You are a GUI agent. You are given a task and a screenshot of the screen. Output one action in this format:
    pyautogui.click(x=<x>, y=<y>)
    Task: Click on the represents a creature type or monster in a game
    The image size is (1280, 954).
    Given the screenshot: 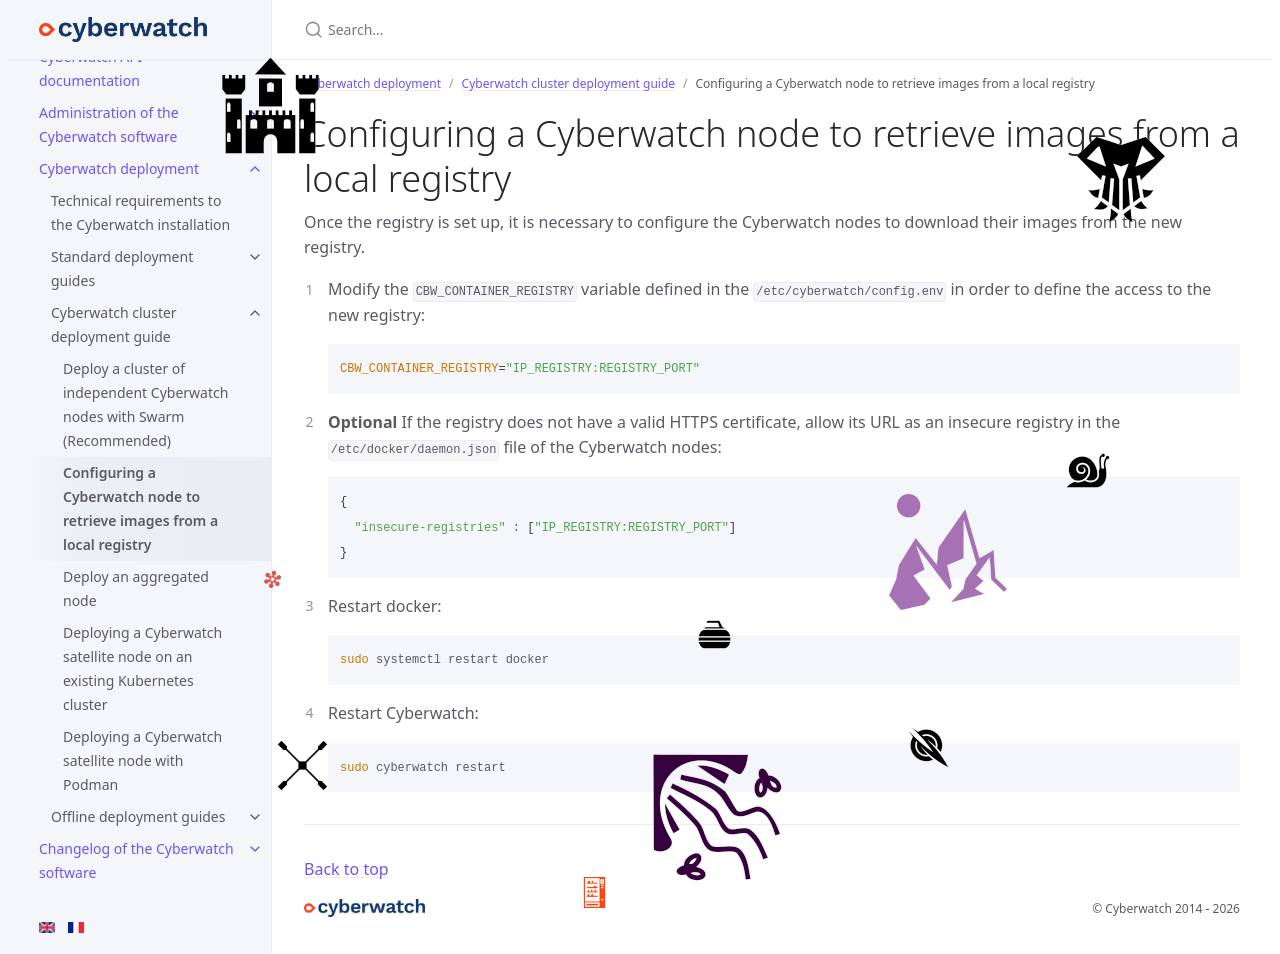 What is the action you would take?
    pyautogui.click(x=1121, y=179)
    